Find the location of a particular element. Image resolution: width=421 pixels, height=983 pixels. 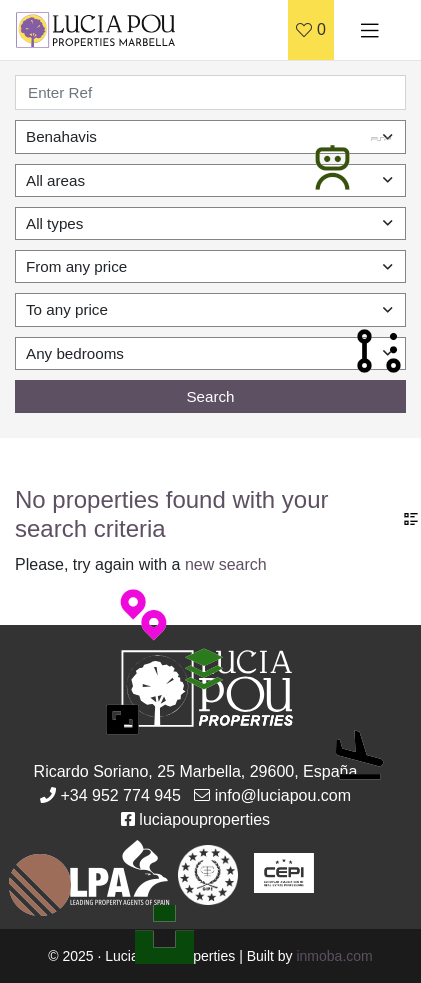

indicates a draft pull request in git is located at coordinates (379, 351).